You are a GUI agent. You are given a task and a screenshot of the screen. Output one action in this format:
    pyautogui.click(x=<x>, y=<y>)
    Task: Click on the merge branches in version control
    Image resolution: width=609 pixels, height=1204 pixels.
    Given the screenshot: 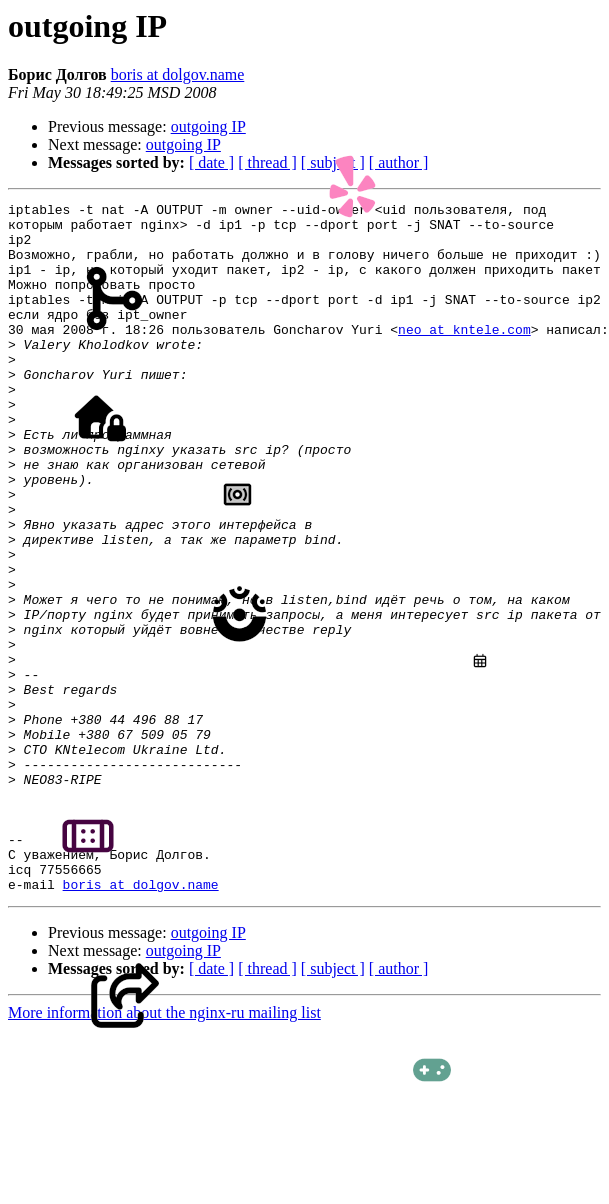 What is the action you would take?
    pyautogui.click(x=114, y=298)
    